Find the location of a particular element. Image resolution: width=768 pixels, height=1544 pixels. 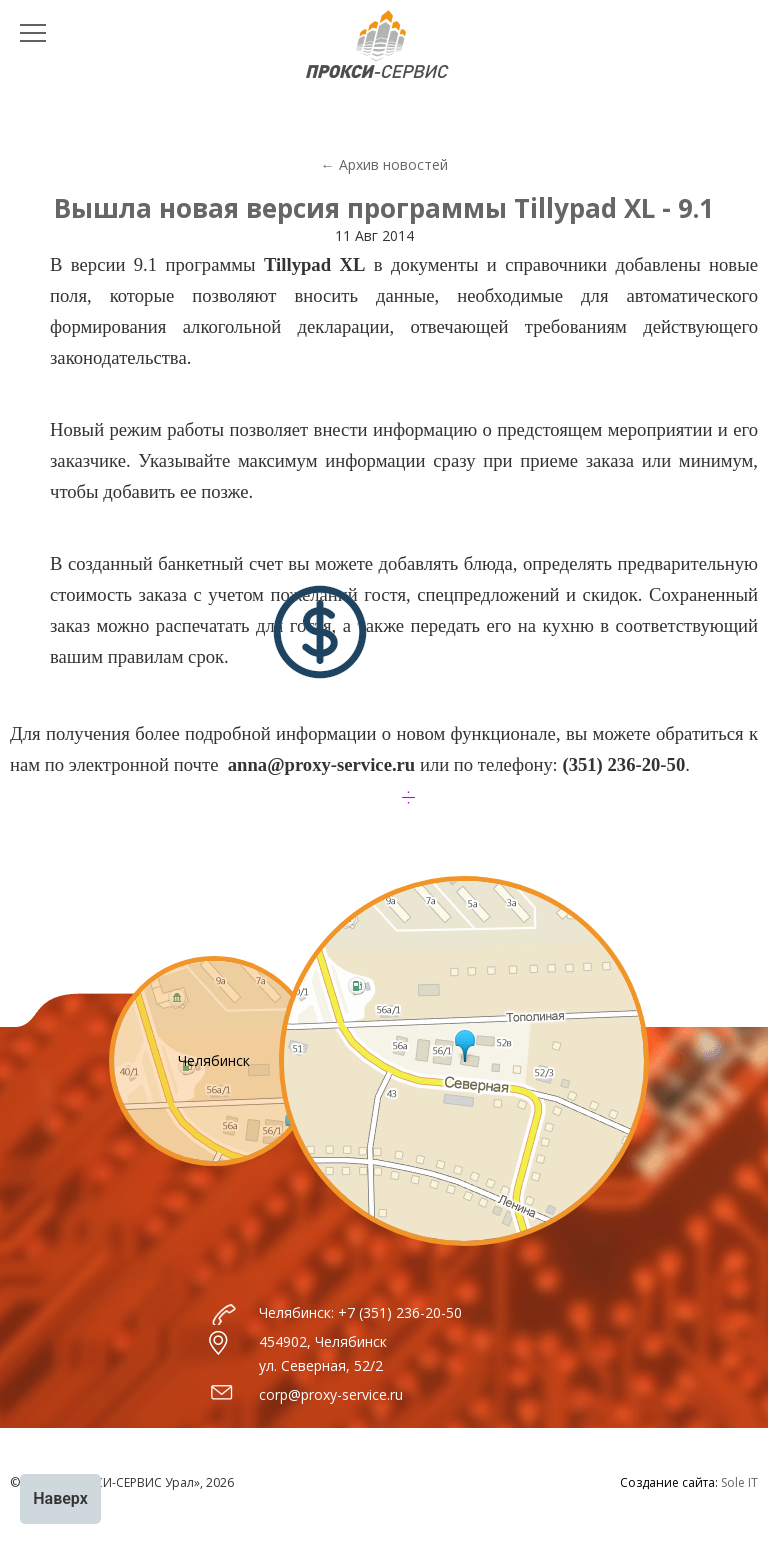

view account balance or financial information is located at coordinates (320, 632).